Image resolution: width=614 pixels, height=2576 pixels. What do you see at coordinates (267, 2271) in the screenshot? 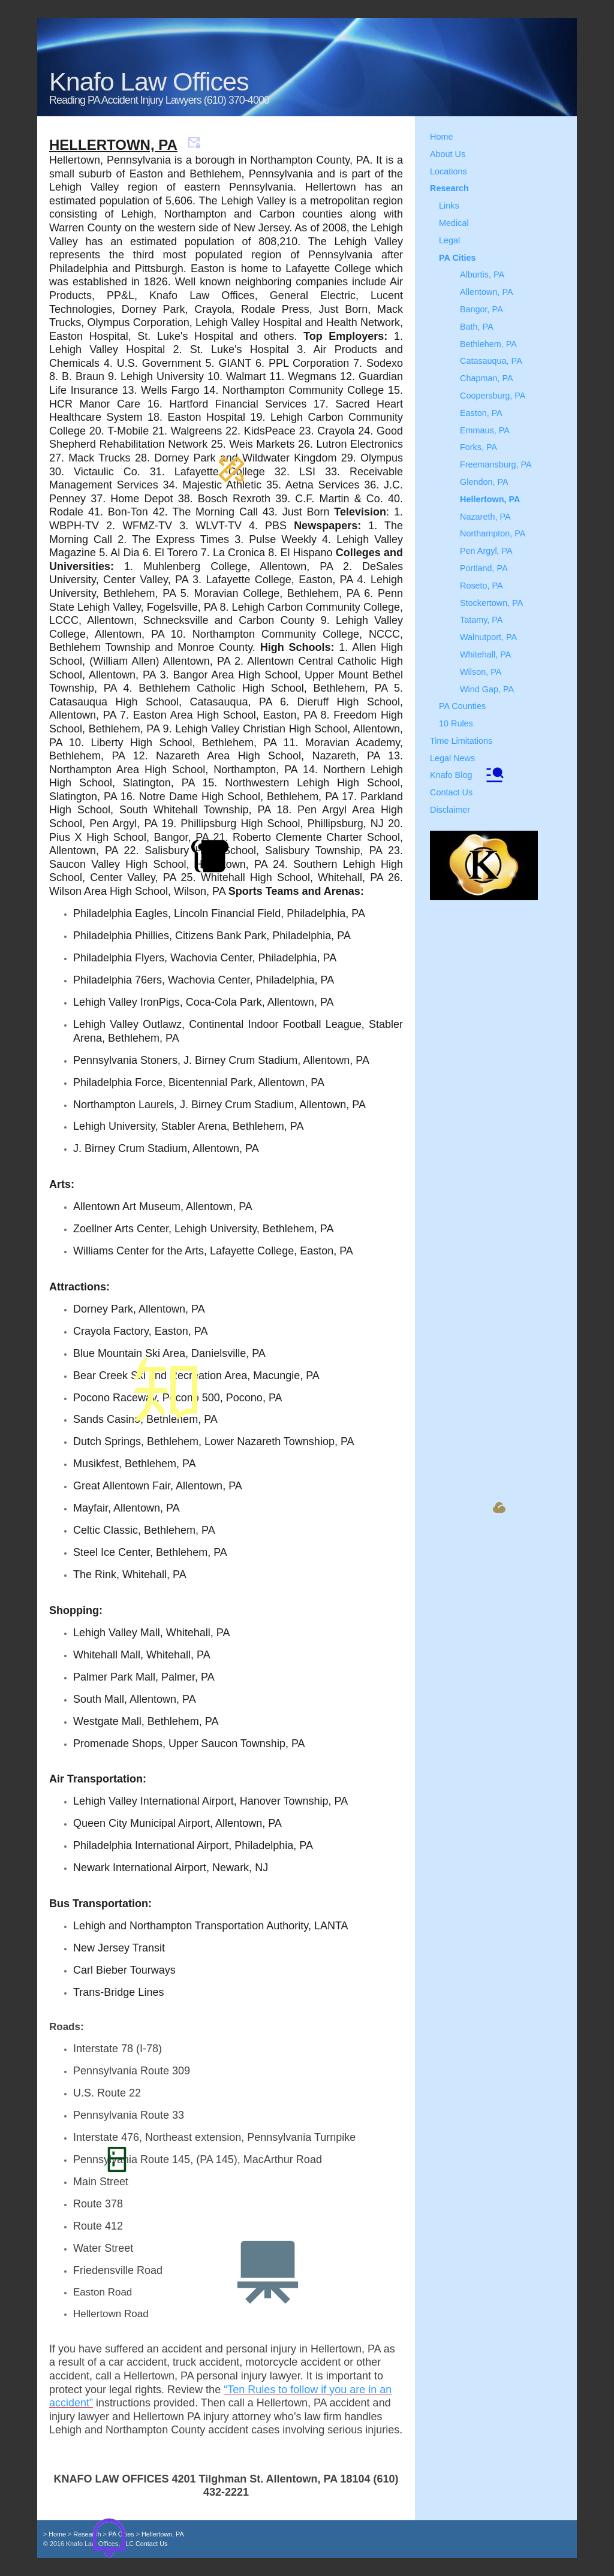
I see `open artboard or canvas workspace` at bounding box center [267, 2271].